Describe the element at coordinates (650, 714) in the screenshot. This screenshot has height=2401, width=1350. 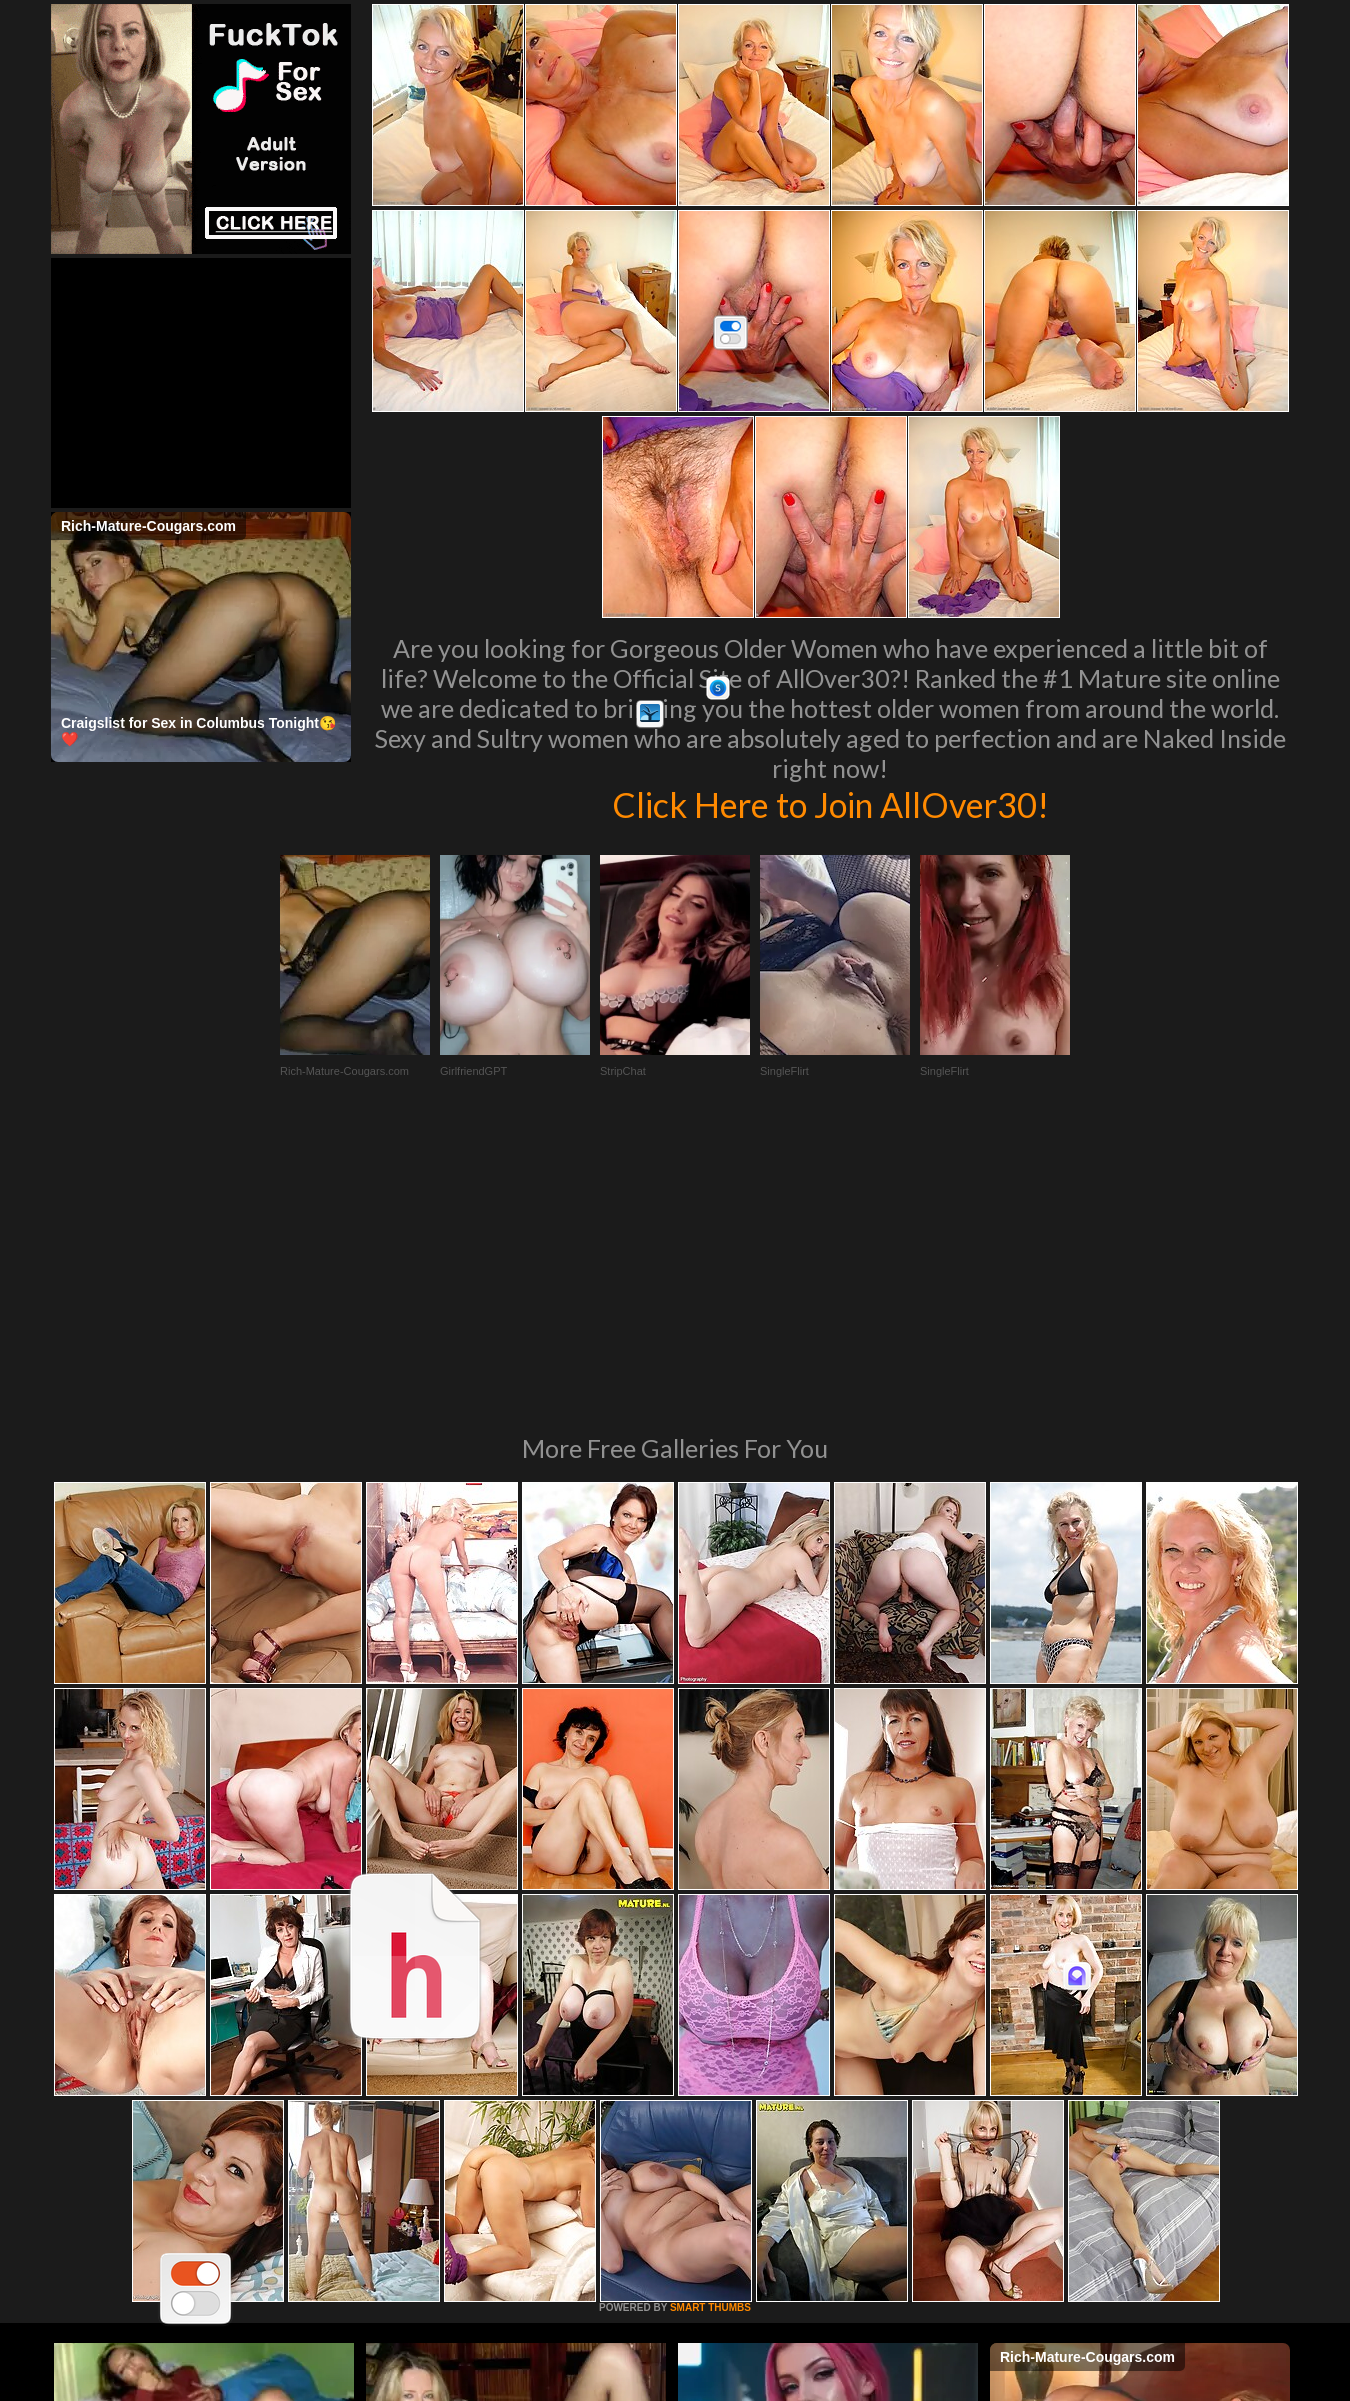
I see `open shotwell photo manager` at that location.